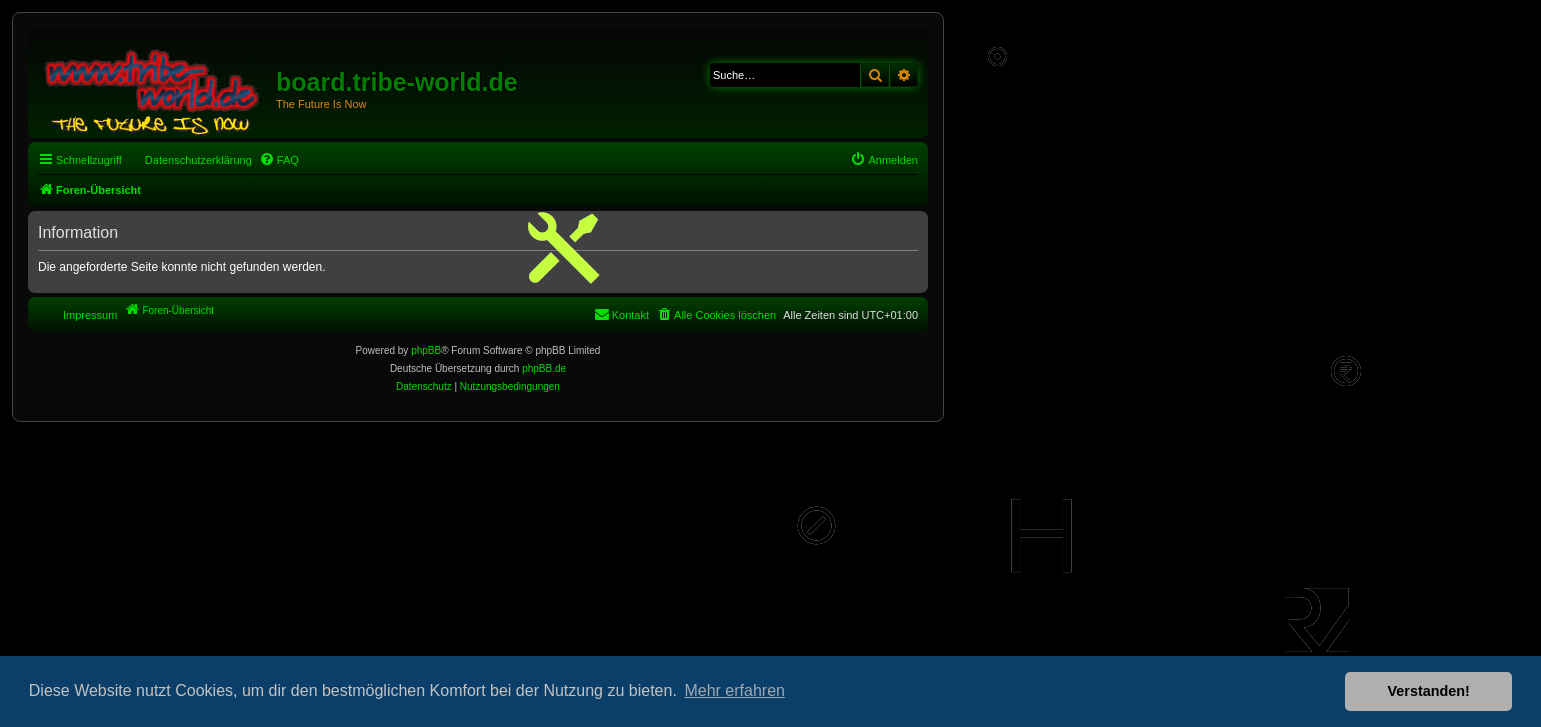  Describe the element at coordinates (816, 525) in the screenshot. I see `indicates a prohibited or forbidden action` at that location.